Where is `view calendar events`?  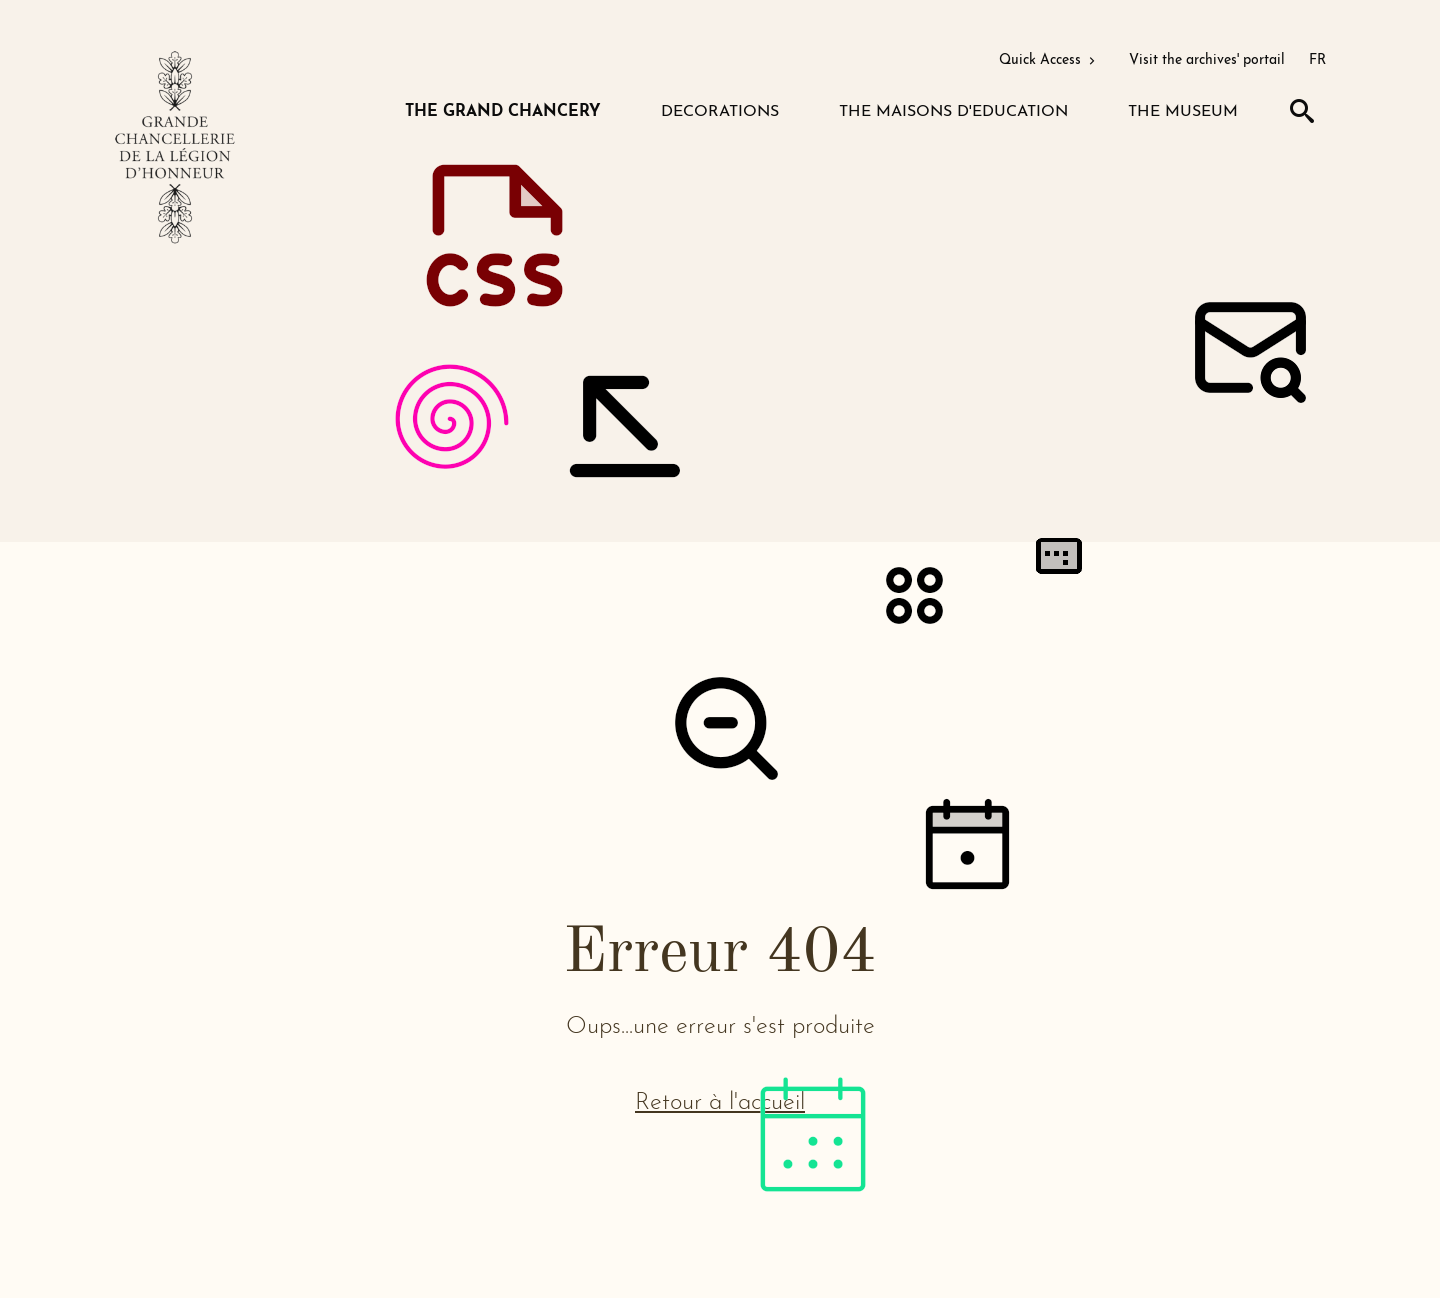
view calendar events is located at coordinates (813, 1139).